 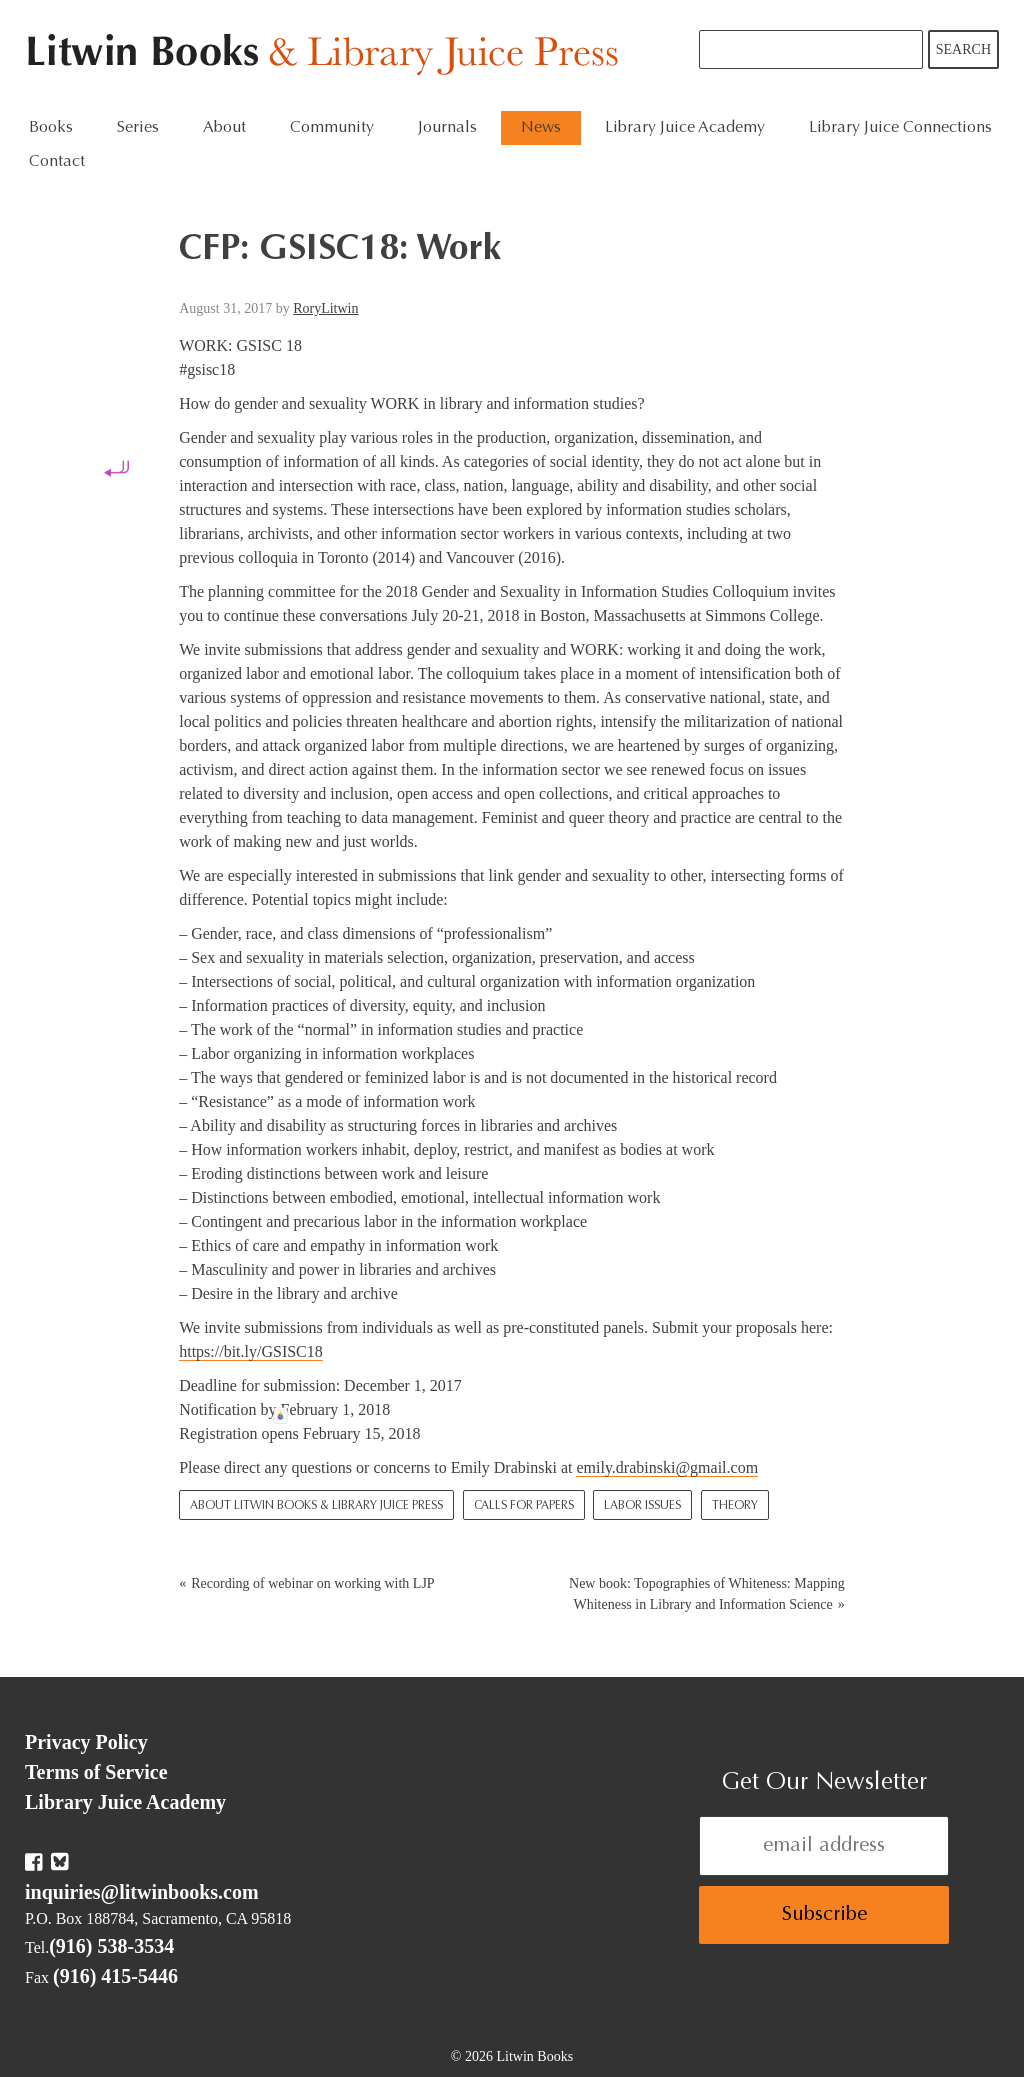 I want to click on an ICC color profile file, so click(x=280, y=1415).